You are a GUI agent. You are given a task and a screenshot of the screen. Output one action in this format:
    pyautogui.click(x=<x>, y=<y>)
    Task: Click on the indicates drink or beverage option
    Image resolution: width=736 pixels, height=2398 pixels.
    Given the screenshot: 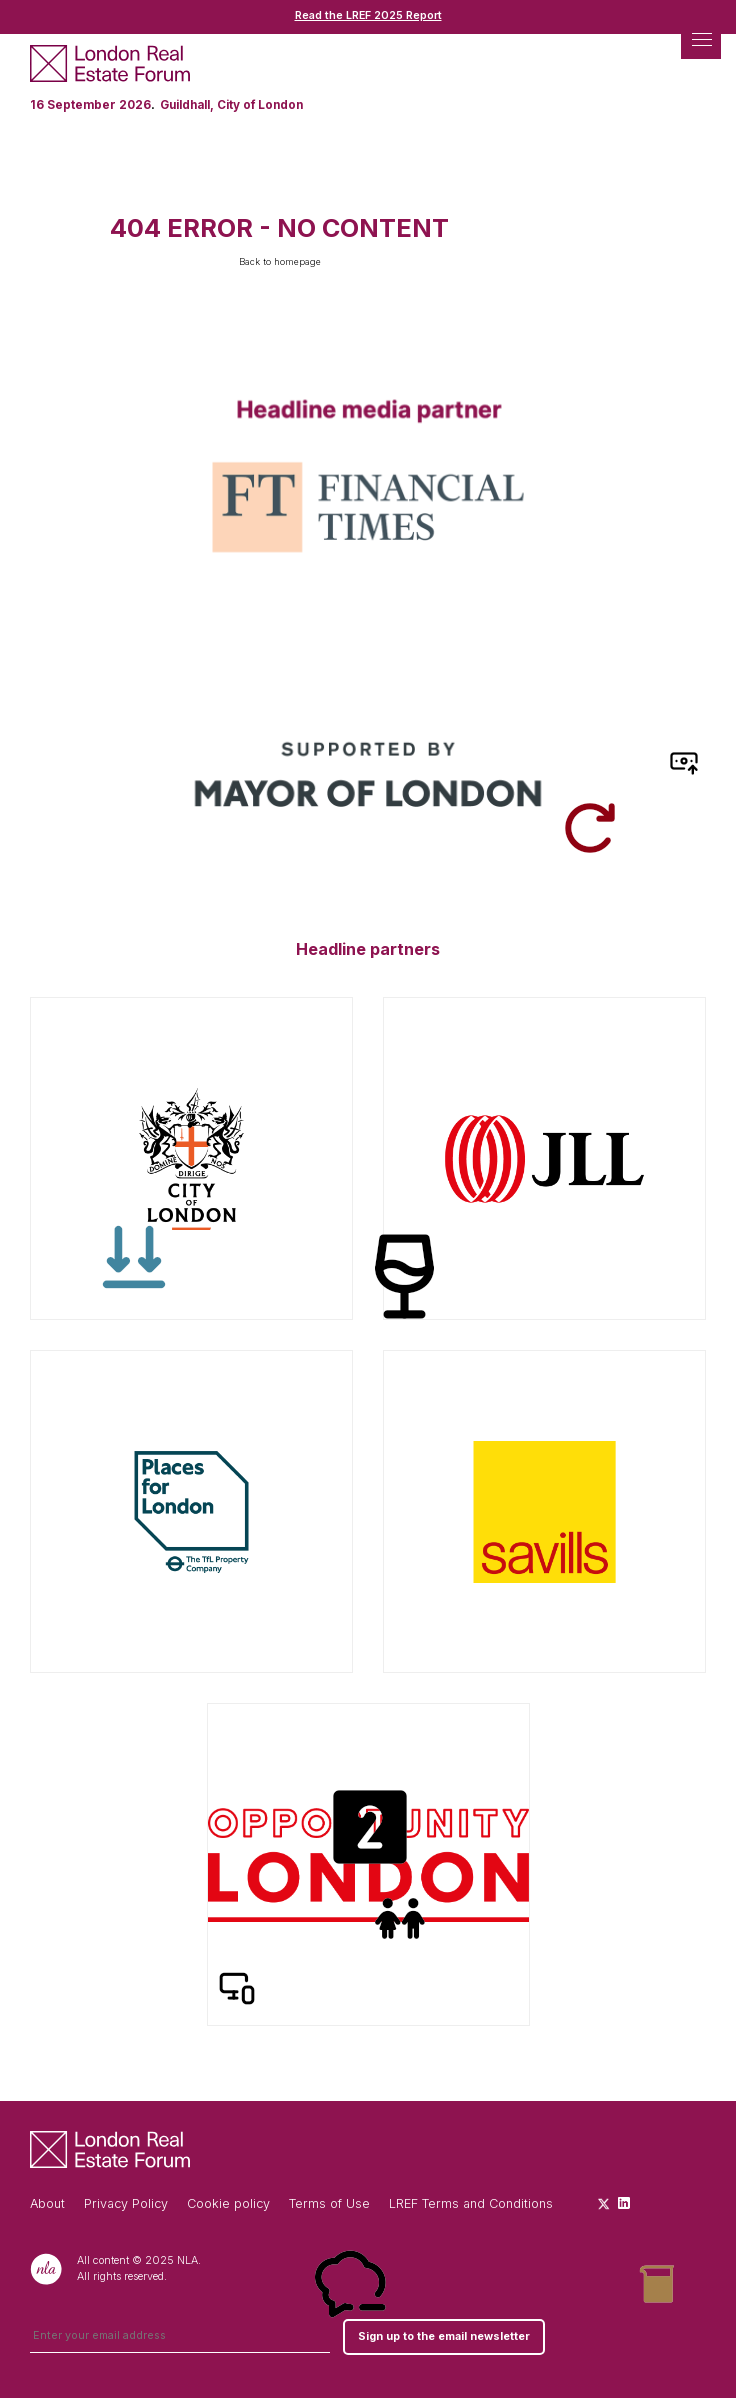 What is the action you would take?
    pyautogui.click(x=404, y=1276)
    